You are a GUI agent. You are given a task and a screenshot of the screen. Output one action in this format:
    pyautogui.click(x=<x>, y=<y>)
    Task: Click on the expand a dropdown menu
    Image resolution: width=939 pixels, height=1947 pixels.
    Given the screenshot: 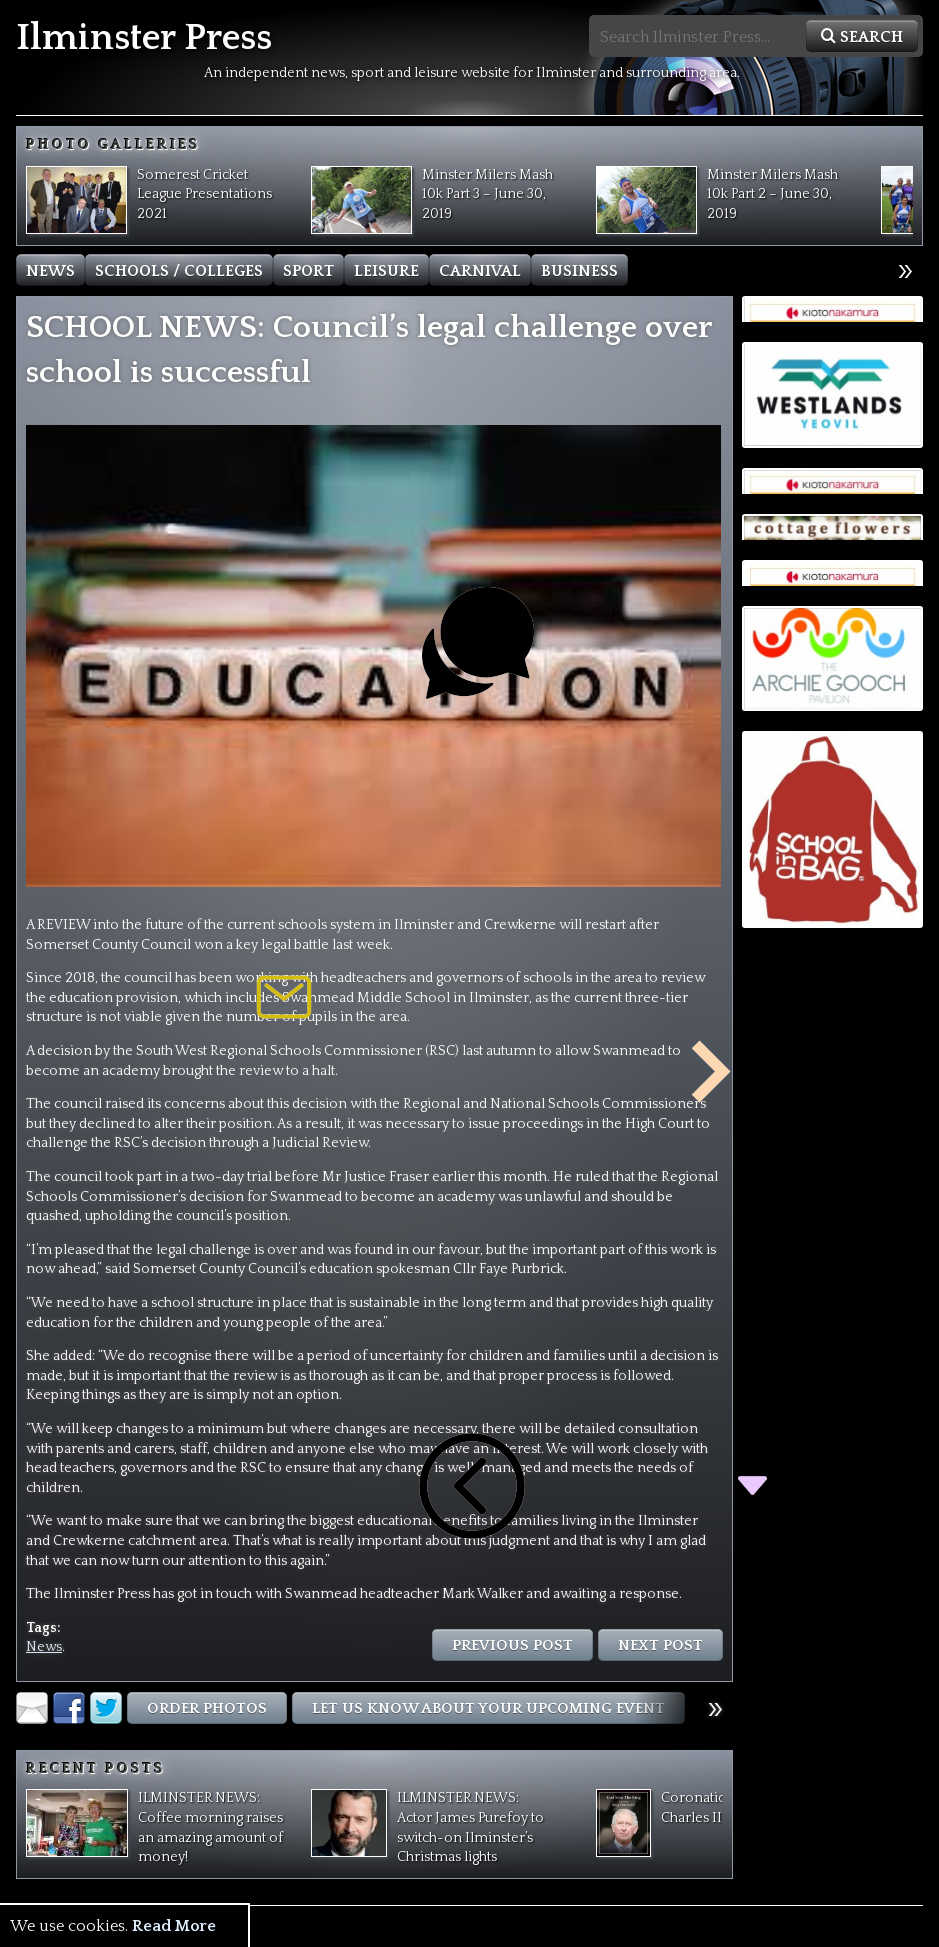 What is the action you would take?
    pyautogui.click(x=752, y=1485)
    